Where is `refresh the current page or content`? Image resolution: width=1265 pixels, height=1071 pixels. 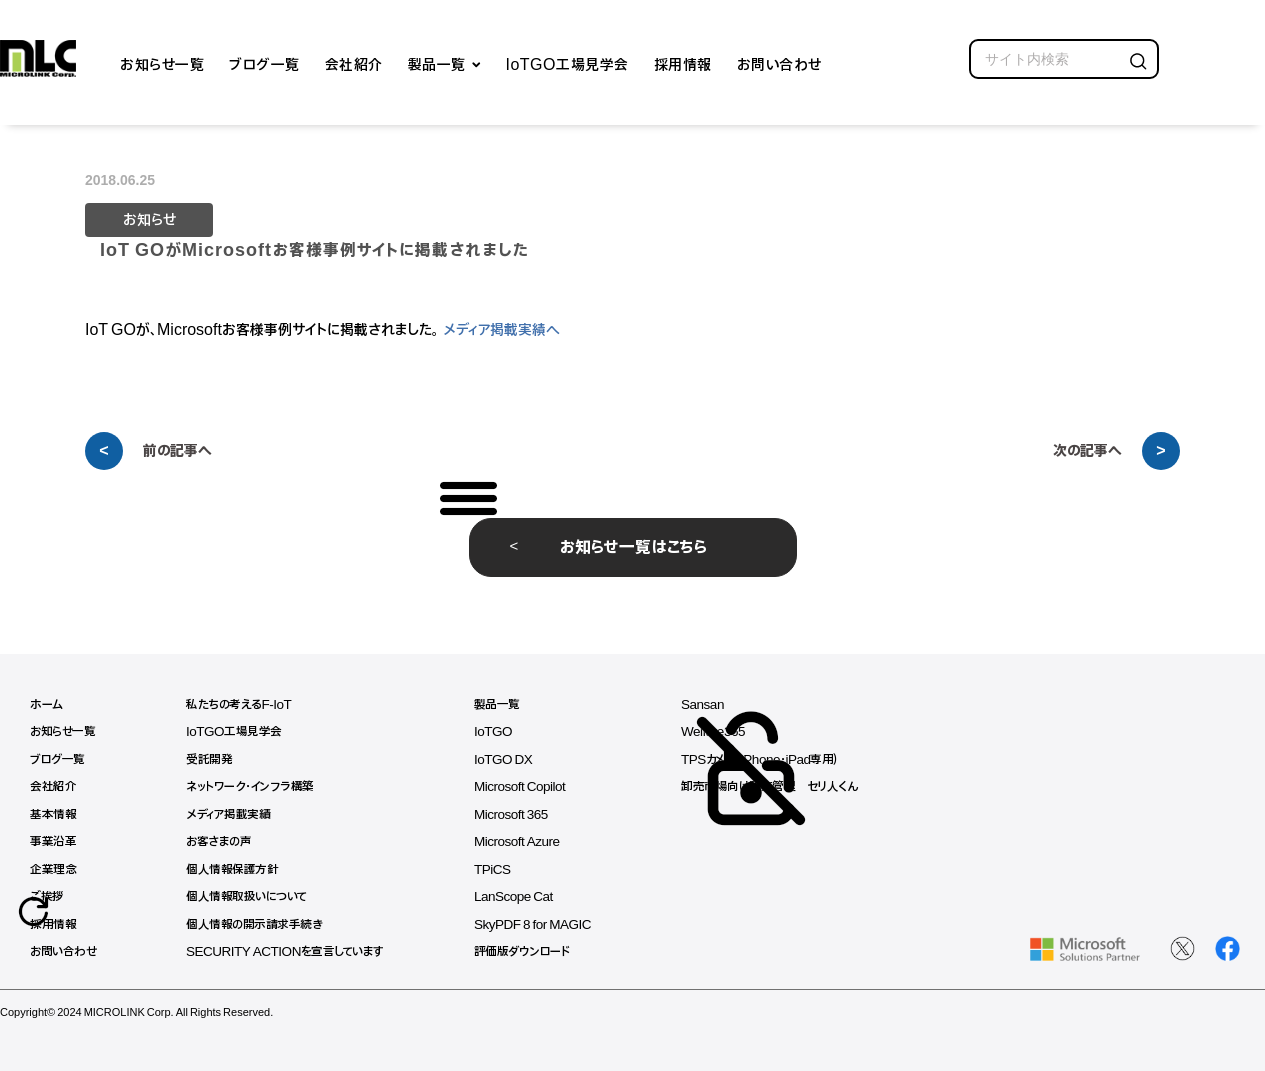 refresh the current page or content is located at coordinates (33, 911).